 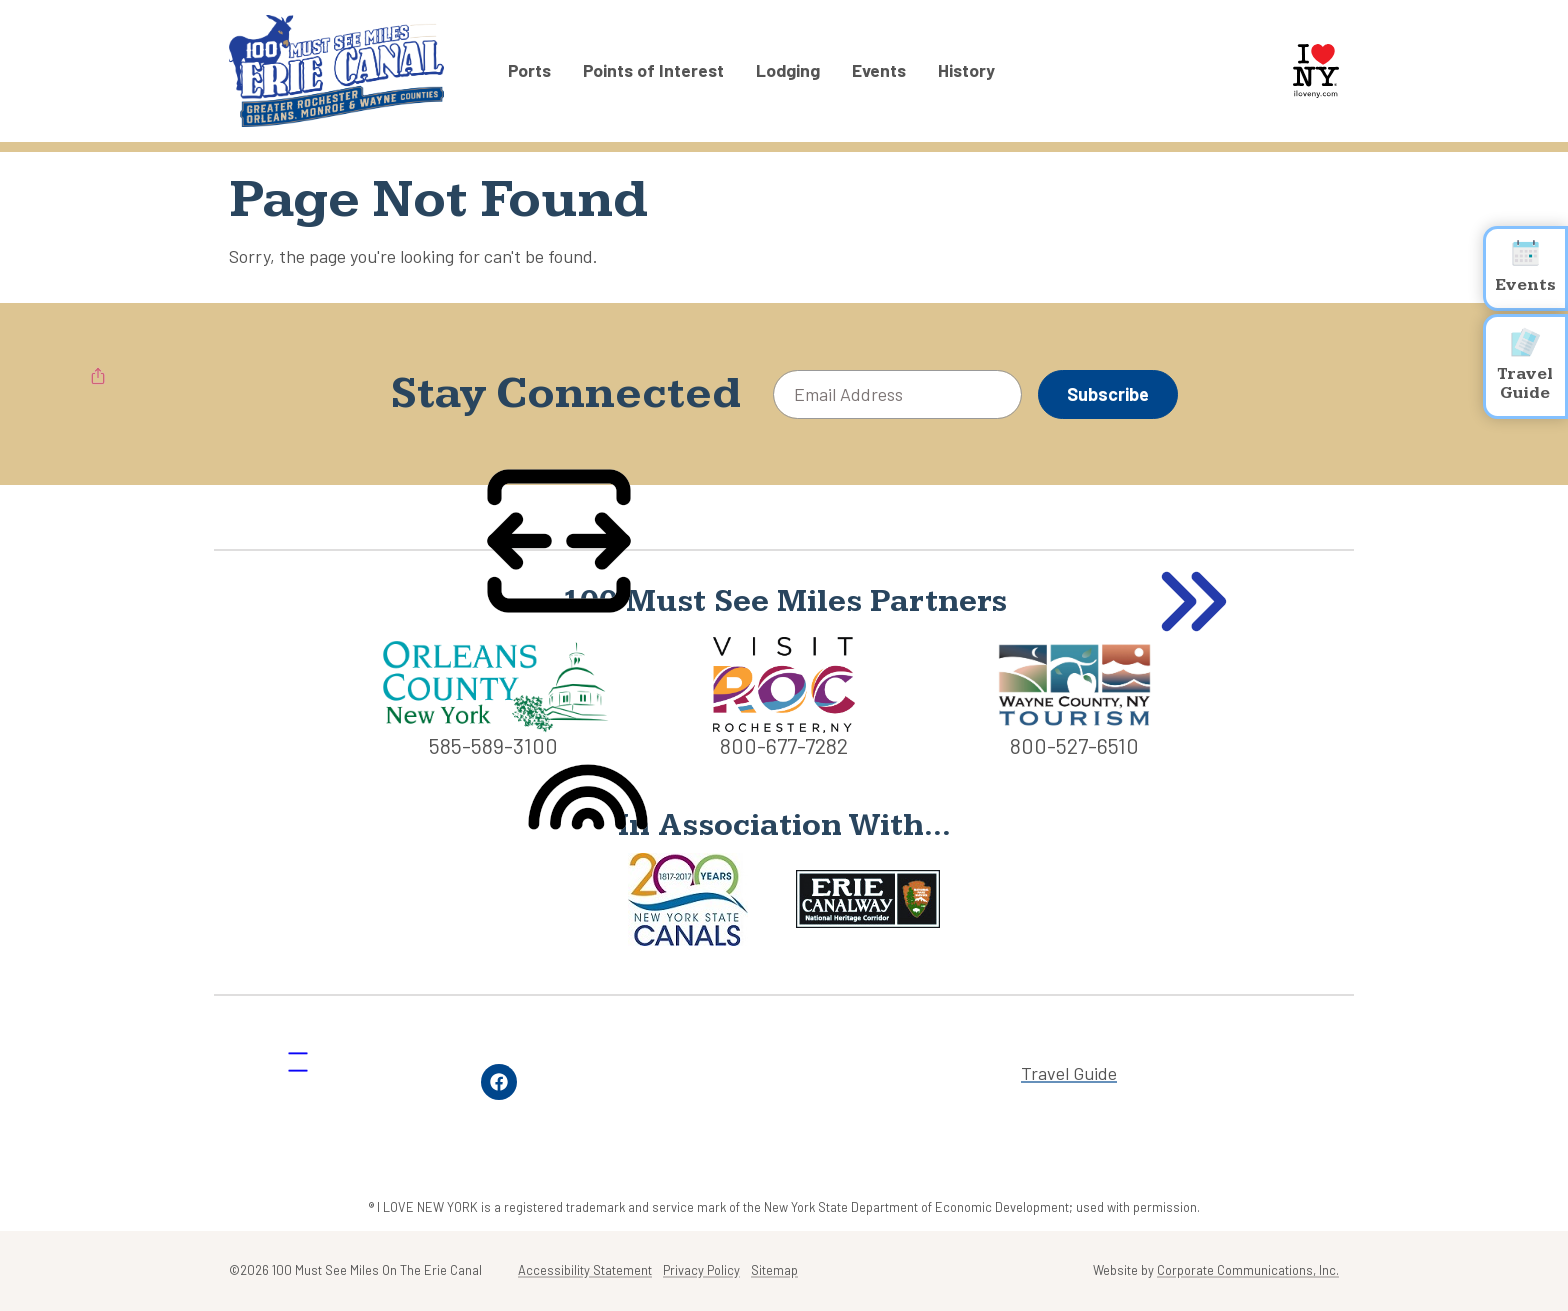 What do you see at coordinates (1191, 601) in the screenshot?
I see `skip forward or advance to next item` at bounding box center [1191, 601].